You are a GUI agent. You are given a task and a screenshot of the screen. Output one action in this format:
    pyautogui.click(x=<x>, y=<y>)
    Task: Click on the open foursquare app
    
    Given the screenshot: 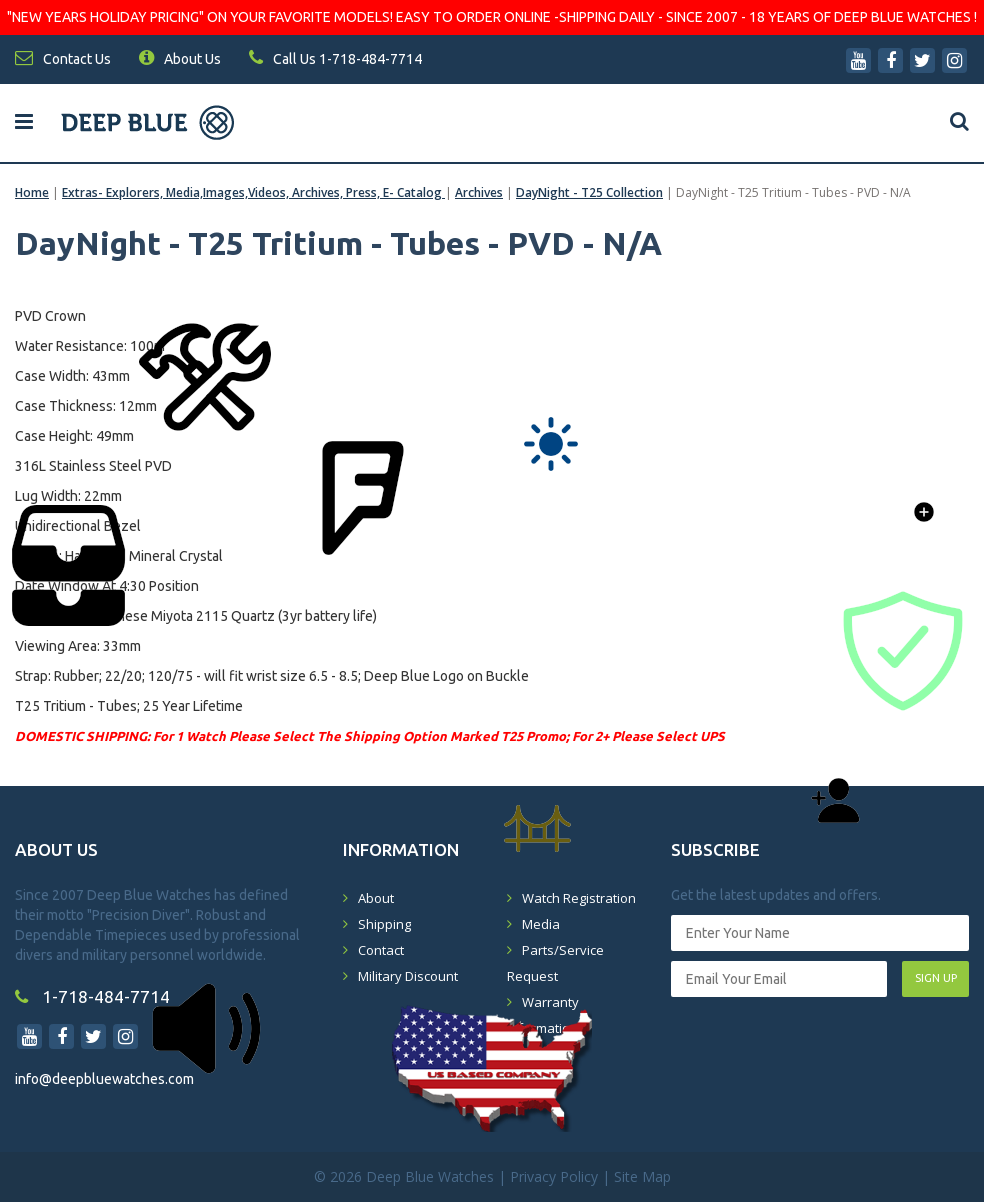 What is the action you would take?
    pyautogui.click(x=363, y=498)
    